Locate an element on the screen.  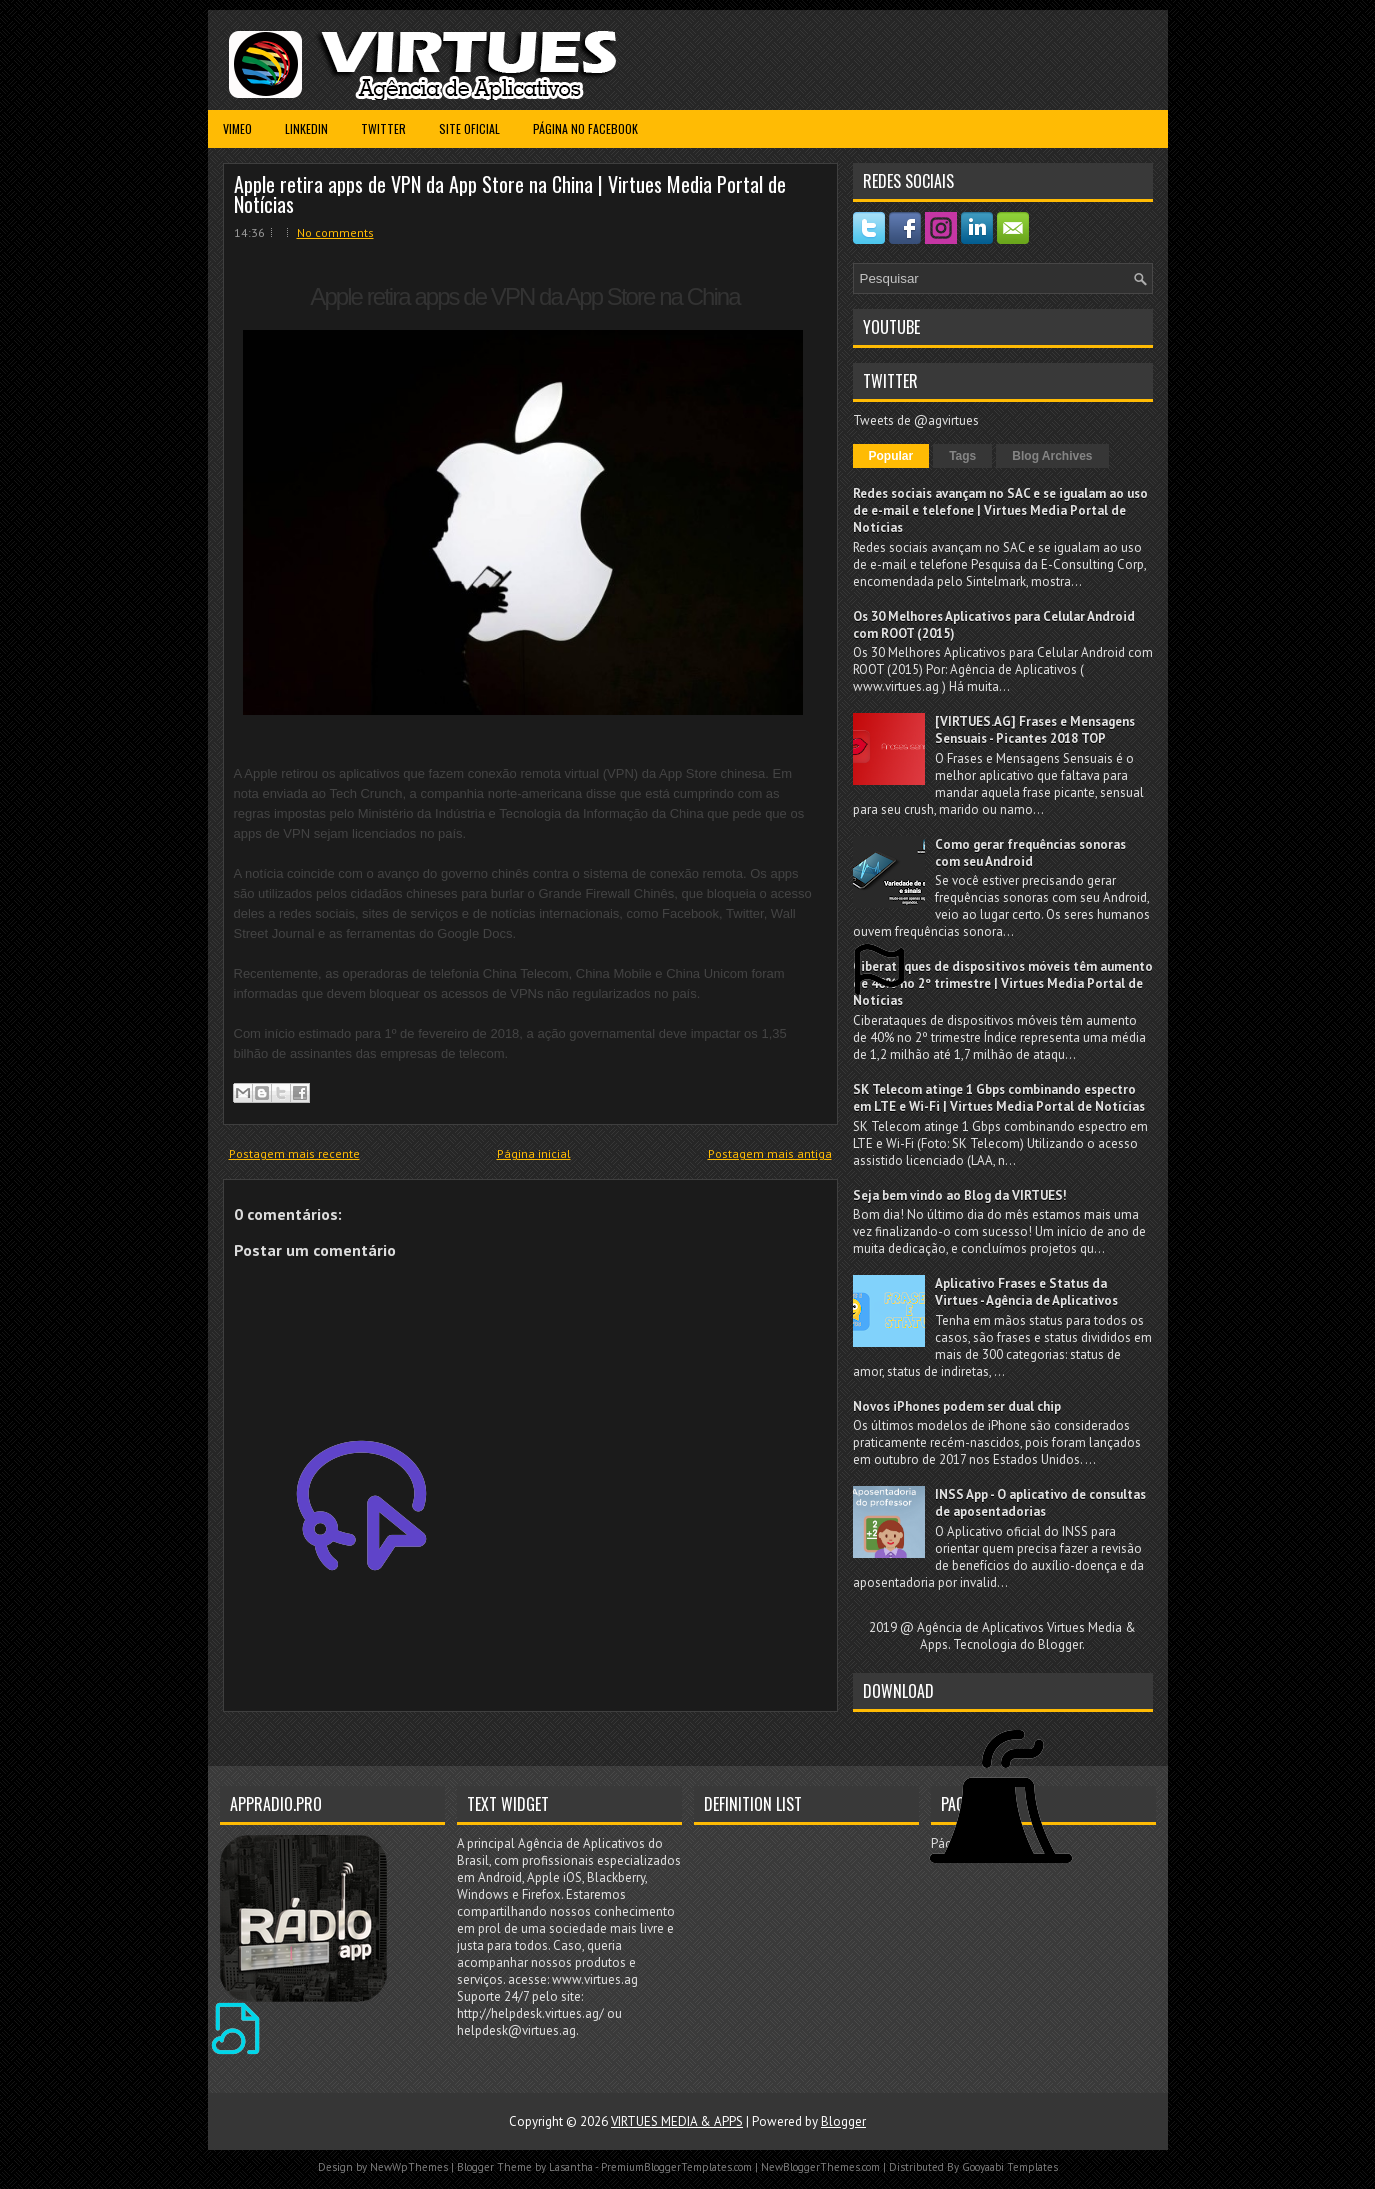
view nuclear power plant status is located at coordinates (1001, 1806).